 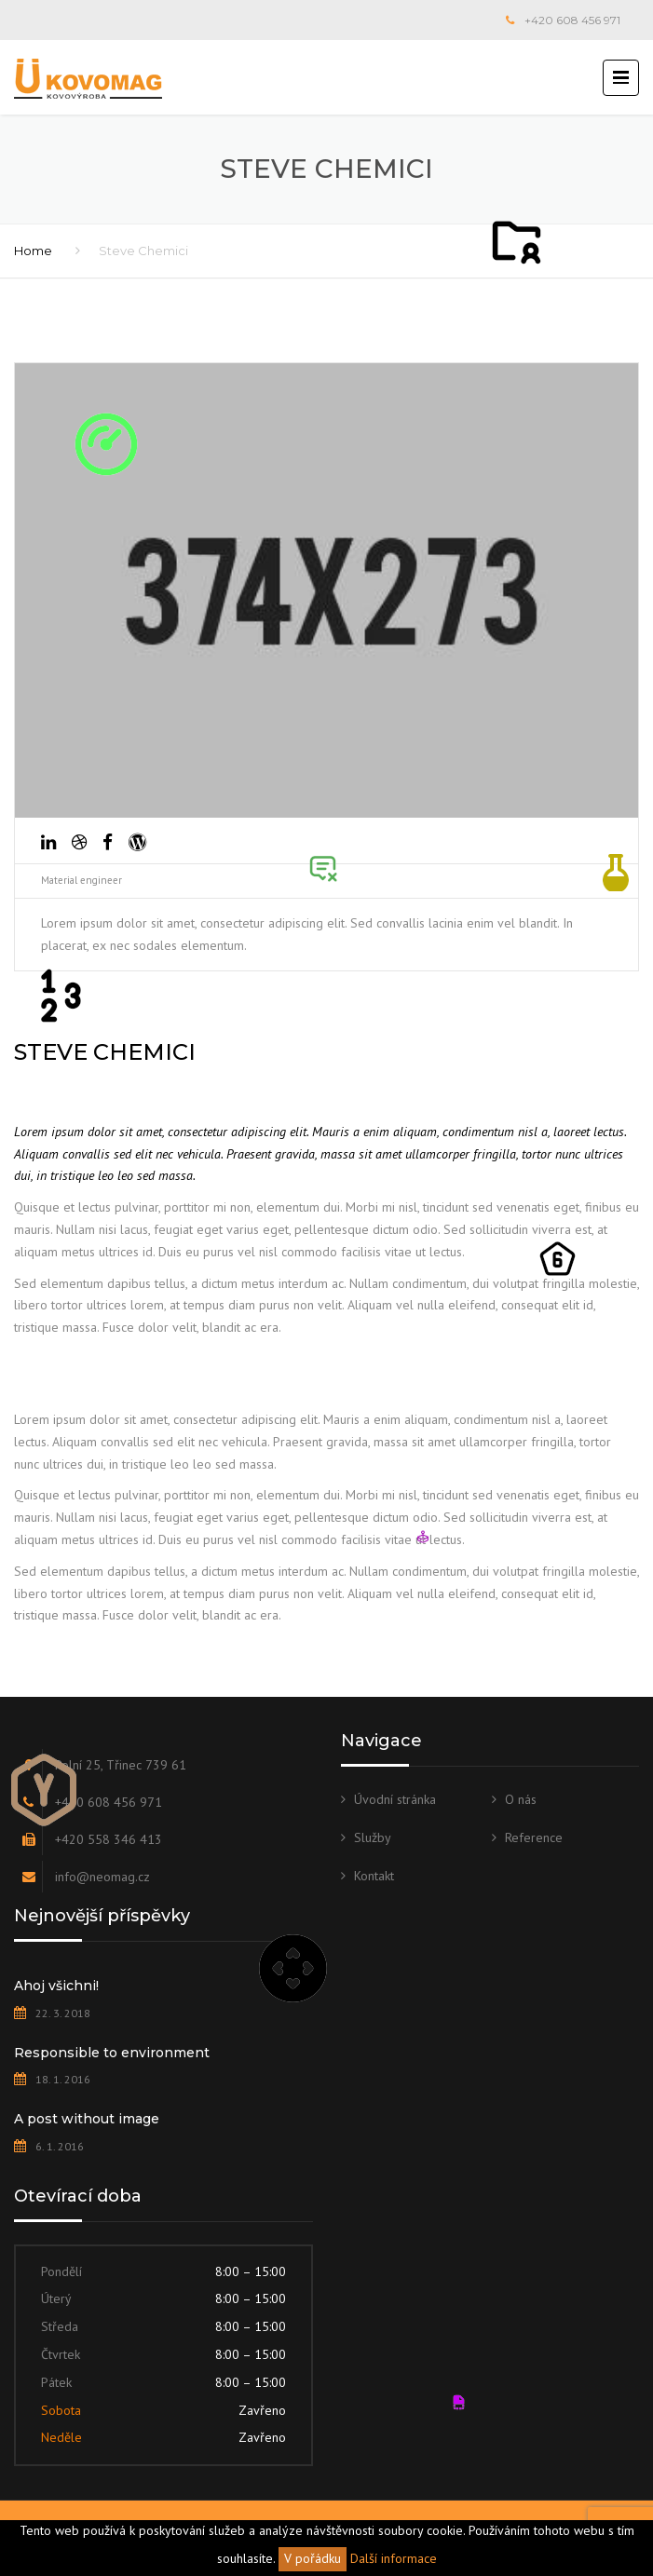 What do you see at coordinates (423, 1537) in the screenshot?
I see `open apple arcade gaming service` at bounding box center [423, 1537].